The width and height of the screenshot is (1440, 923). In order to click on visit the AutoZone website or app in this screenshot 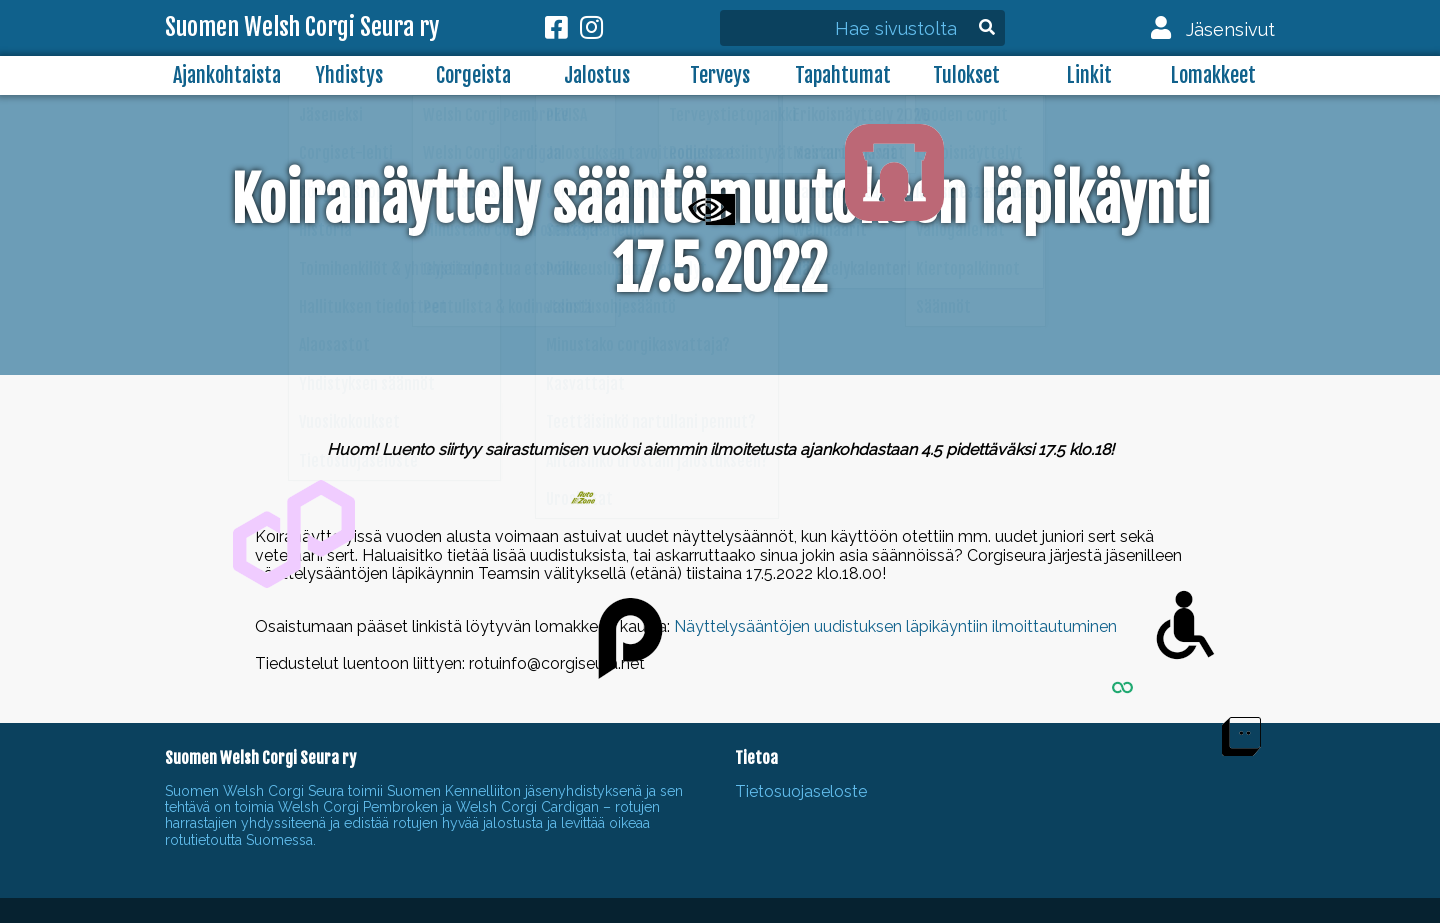, I will do `click(583, 497)`.